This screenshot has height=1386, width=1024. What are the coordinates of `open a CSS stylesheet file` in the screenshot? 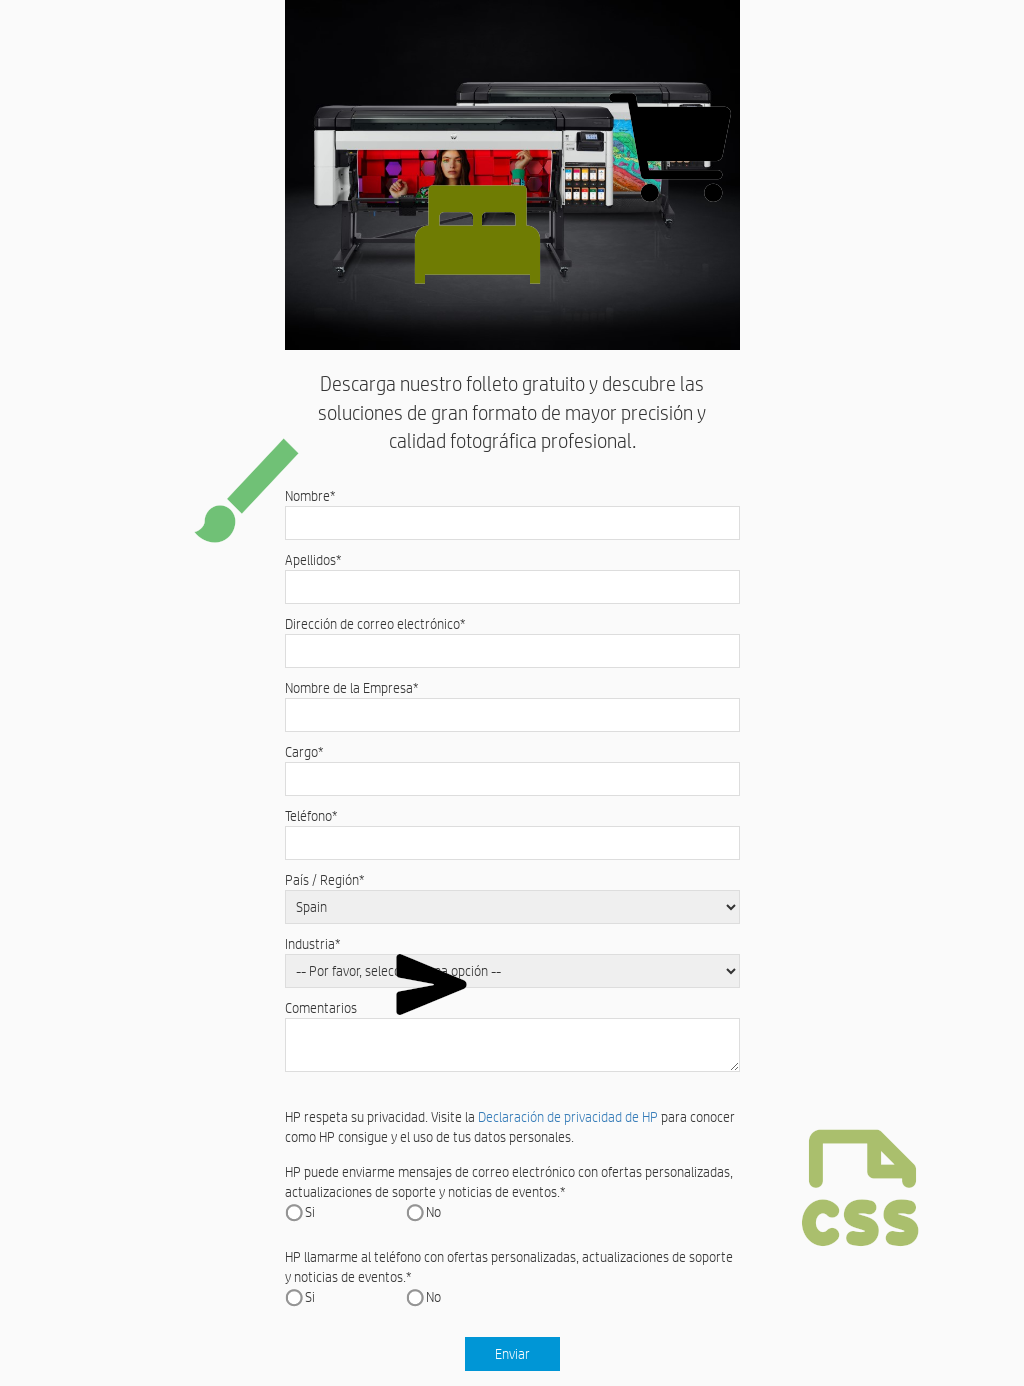 It's located at (862, 1192).